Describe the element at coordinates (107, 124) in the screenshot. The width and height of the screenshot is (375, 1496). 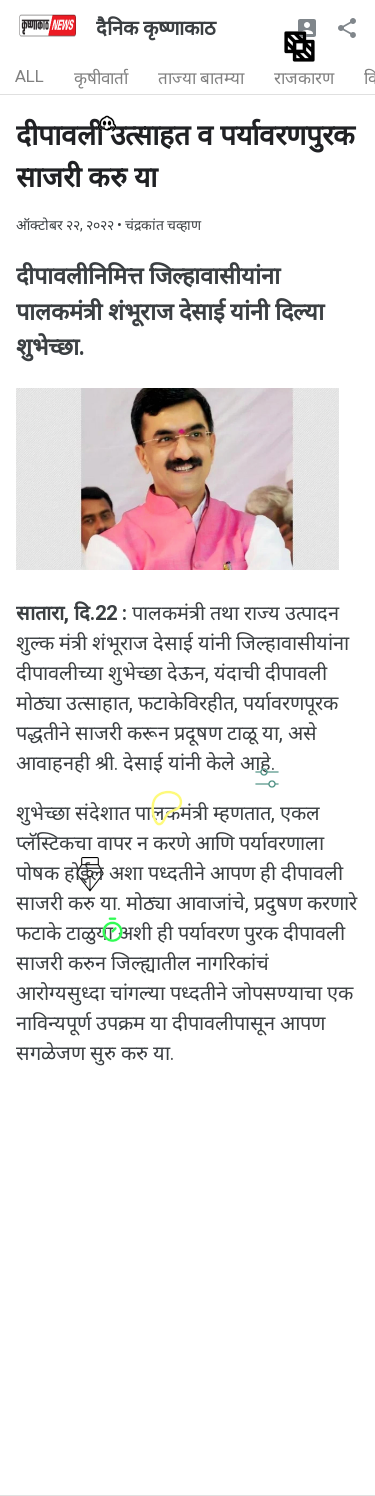
I see `indicates a Michelin Bib Gourmand rated restaurant` at that location.